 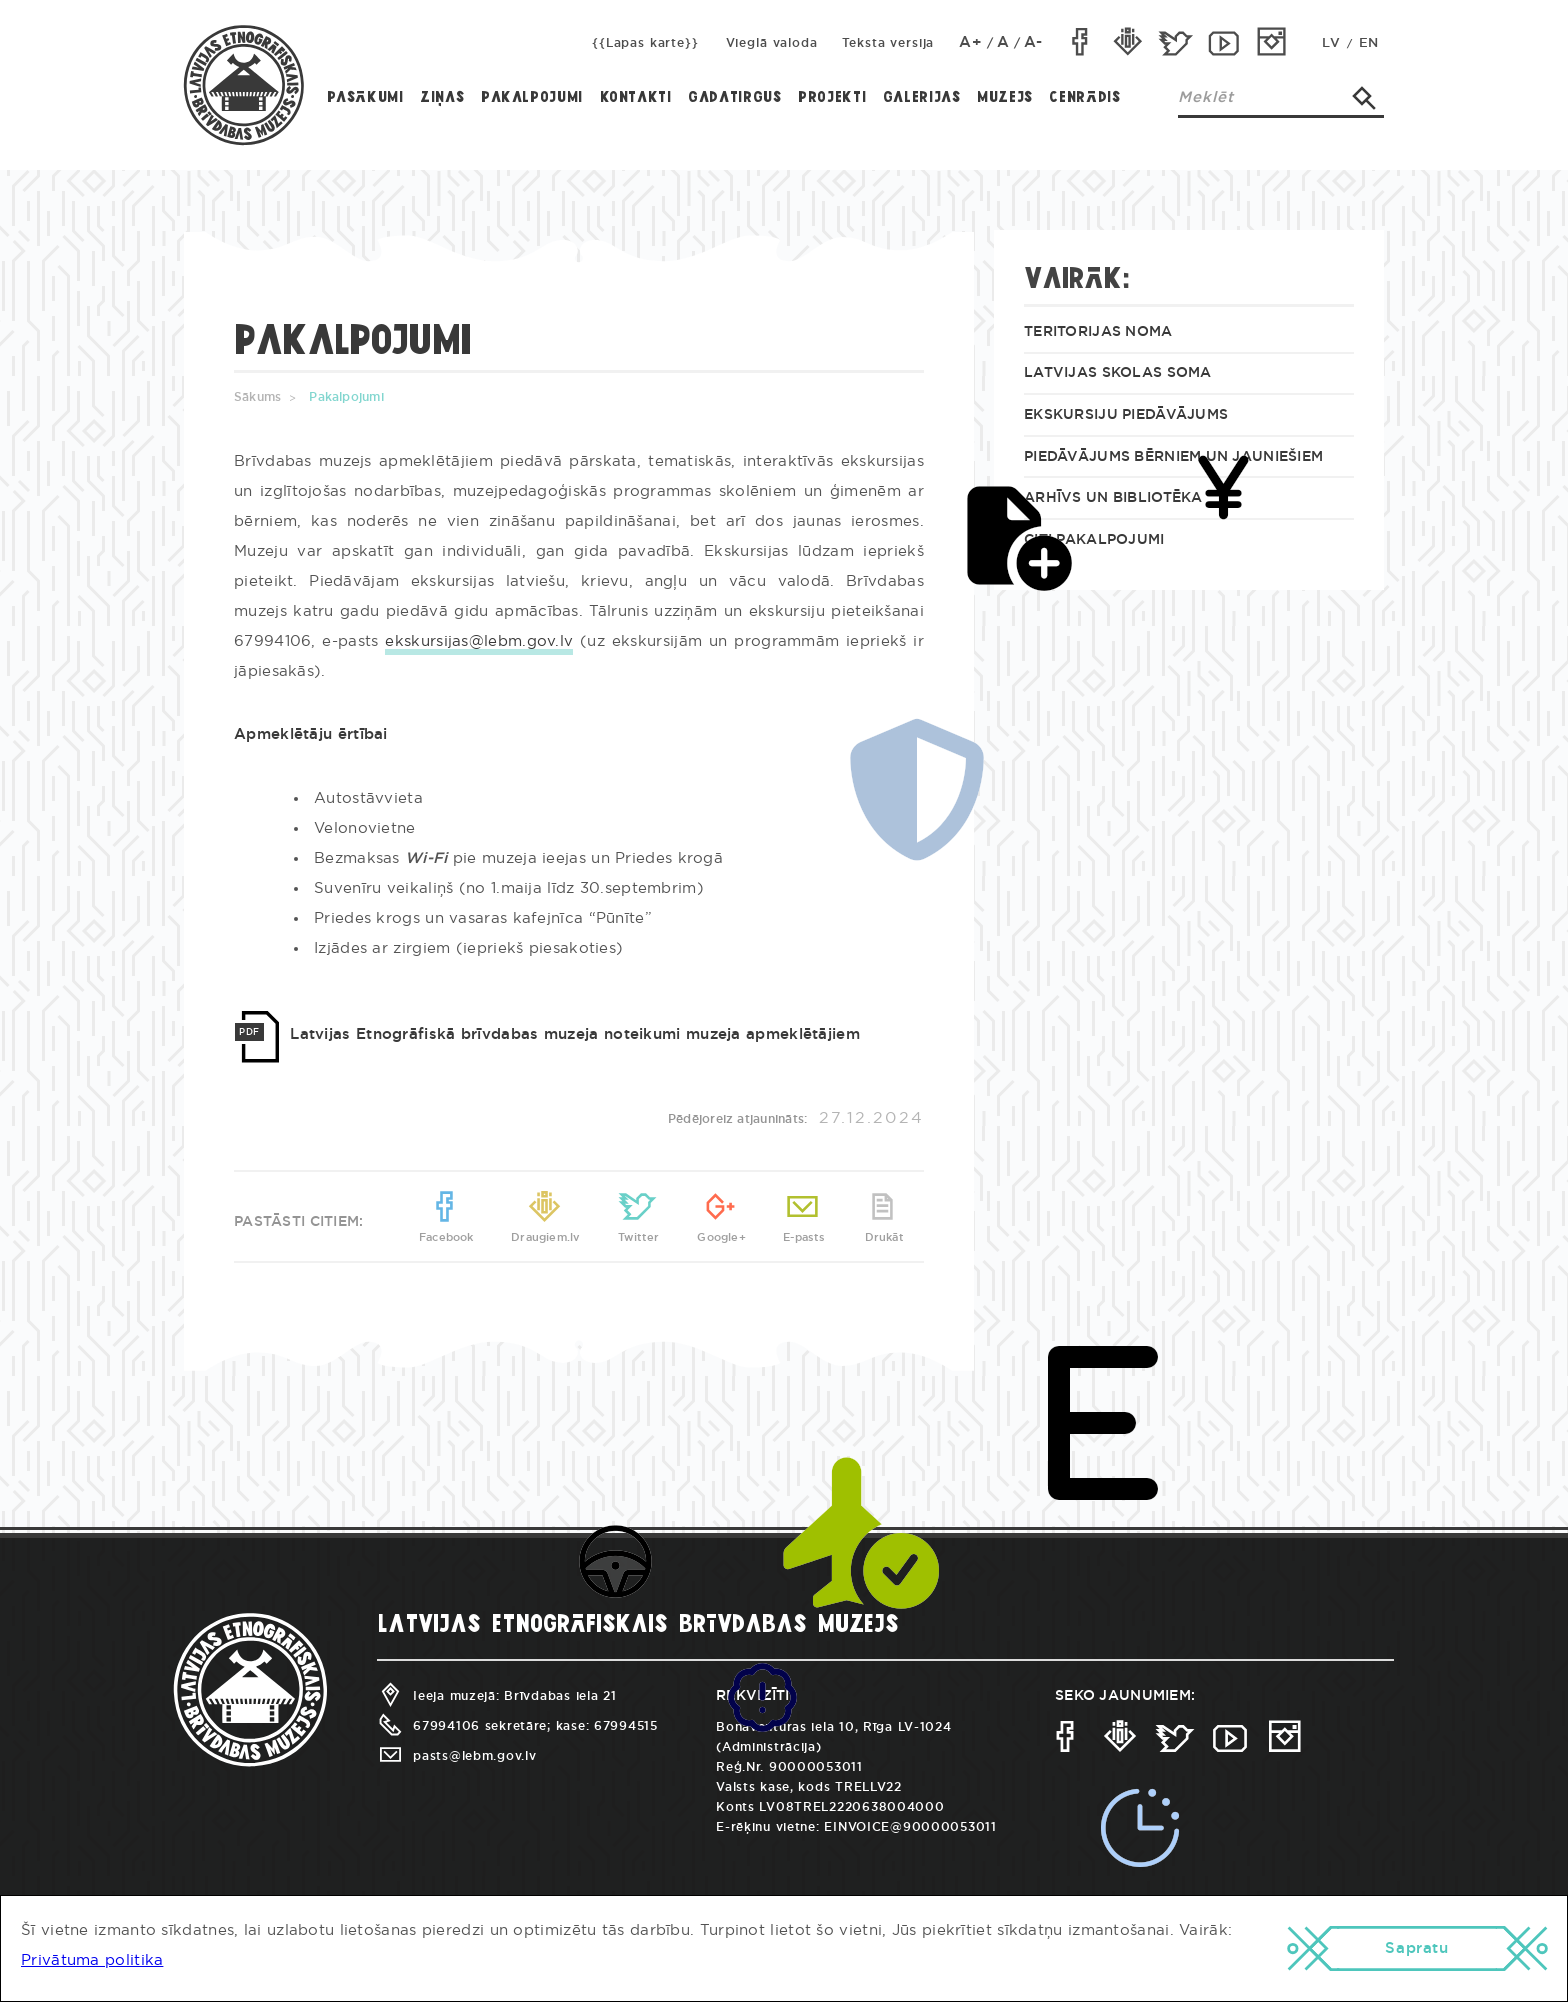 What do you see at coordinates (1016, 535) in the screenshot?
I see `create a new file` at bounding box center [1016, 535].